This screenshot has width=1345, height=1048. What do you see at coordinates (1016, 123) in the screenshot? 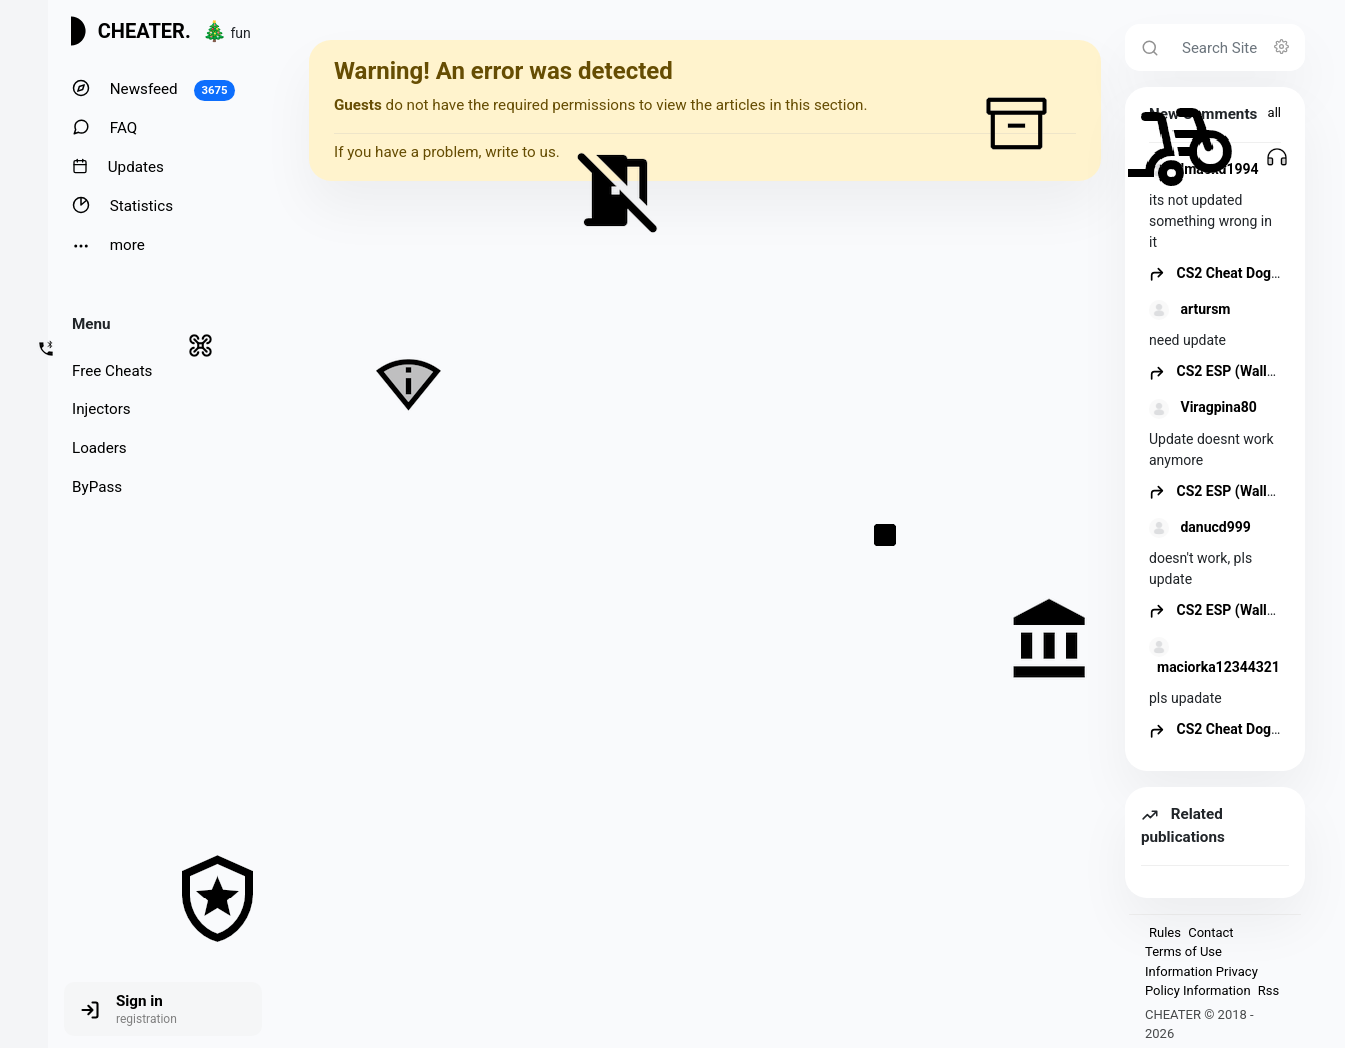
I see `archive selected items` at bounding box center [1016, 123].